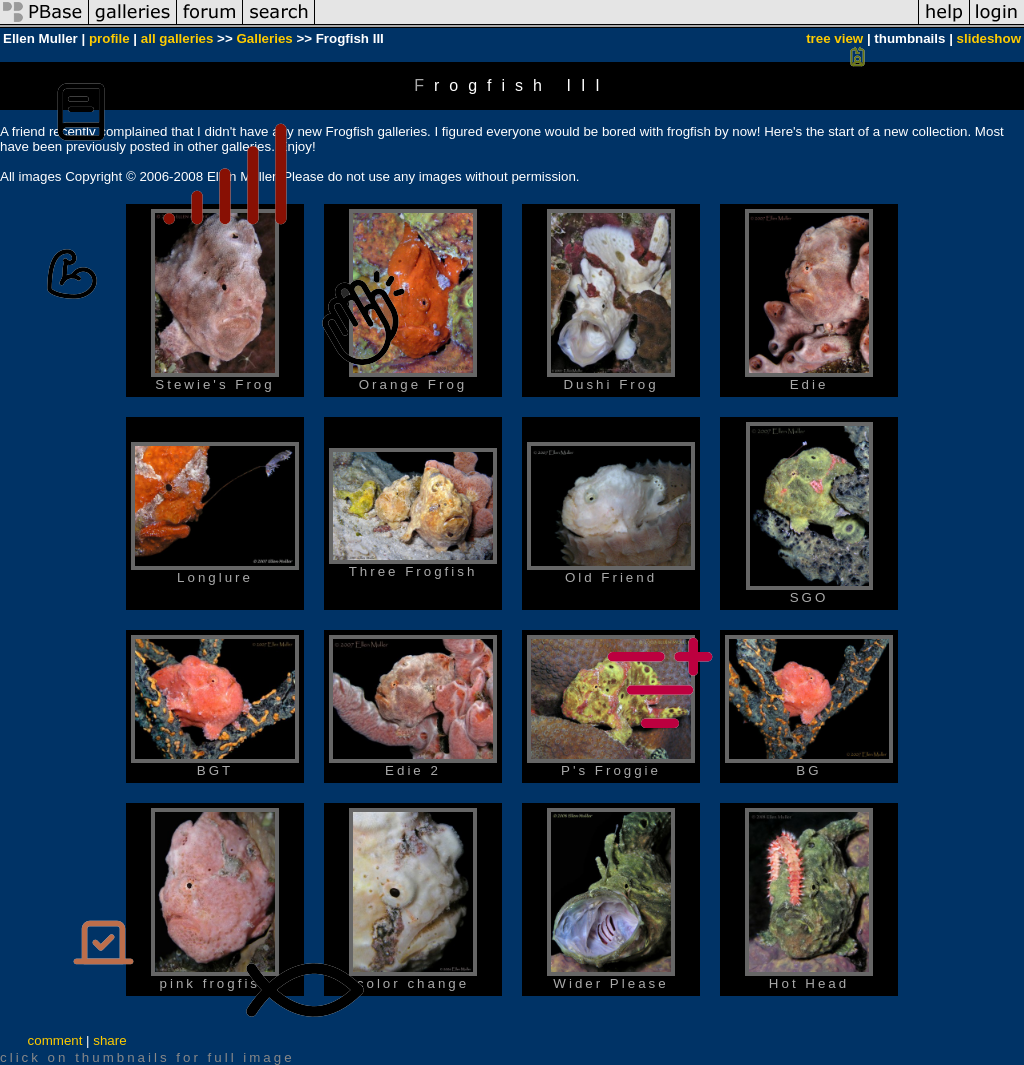 Image resolution: width=1024 pixels, height=1065 pixels. What do you see at coordinates (72, 274) in the screenshot?
I see `indicates strength or power feature` at bounding box center [72, 274].